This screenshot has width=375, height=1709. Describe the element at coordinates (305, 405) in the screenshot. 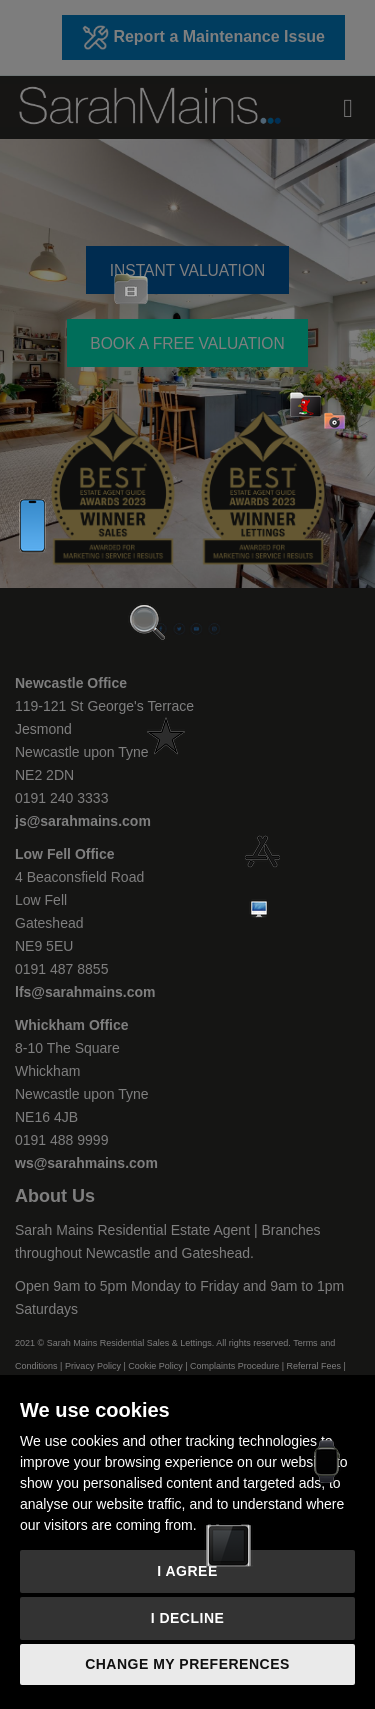

I see `open BSD-related files or projects` at that location.